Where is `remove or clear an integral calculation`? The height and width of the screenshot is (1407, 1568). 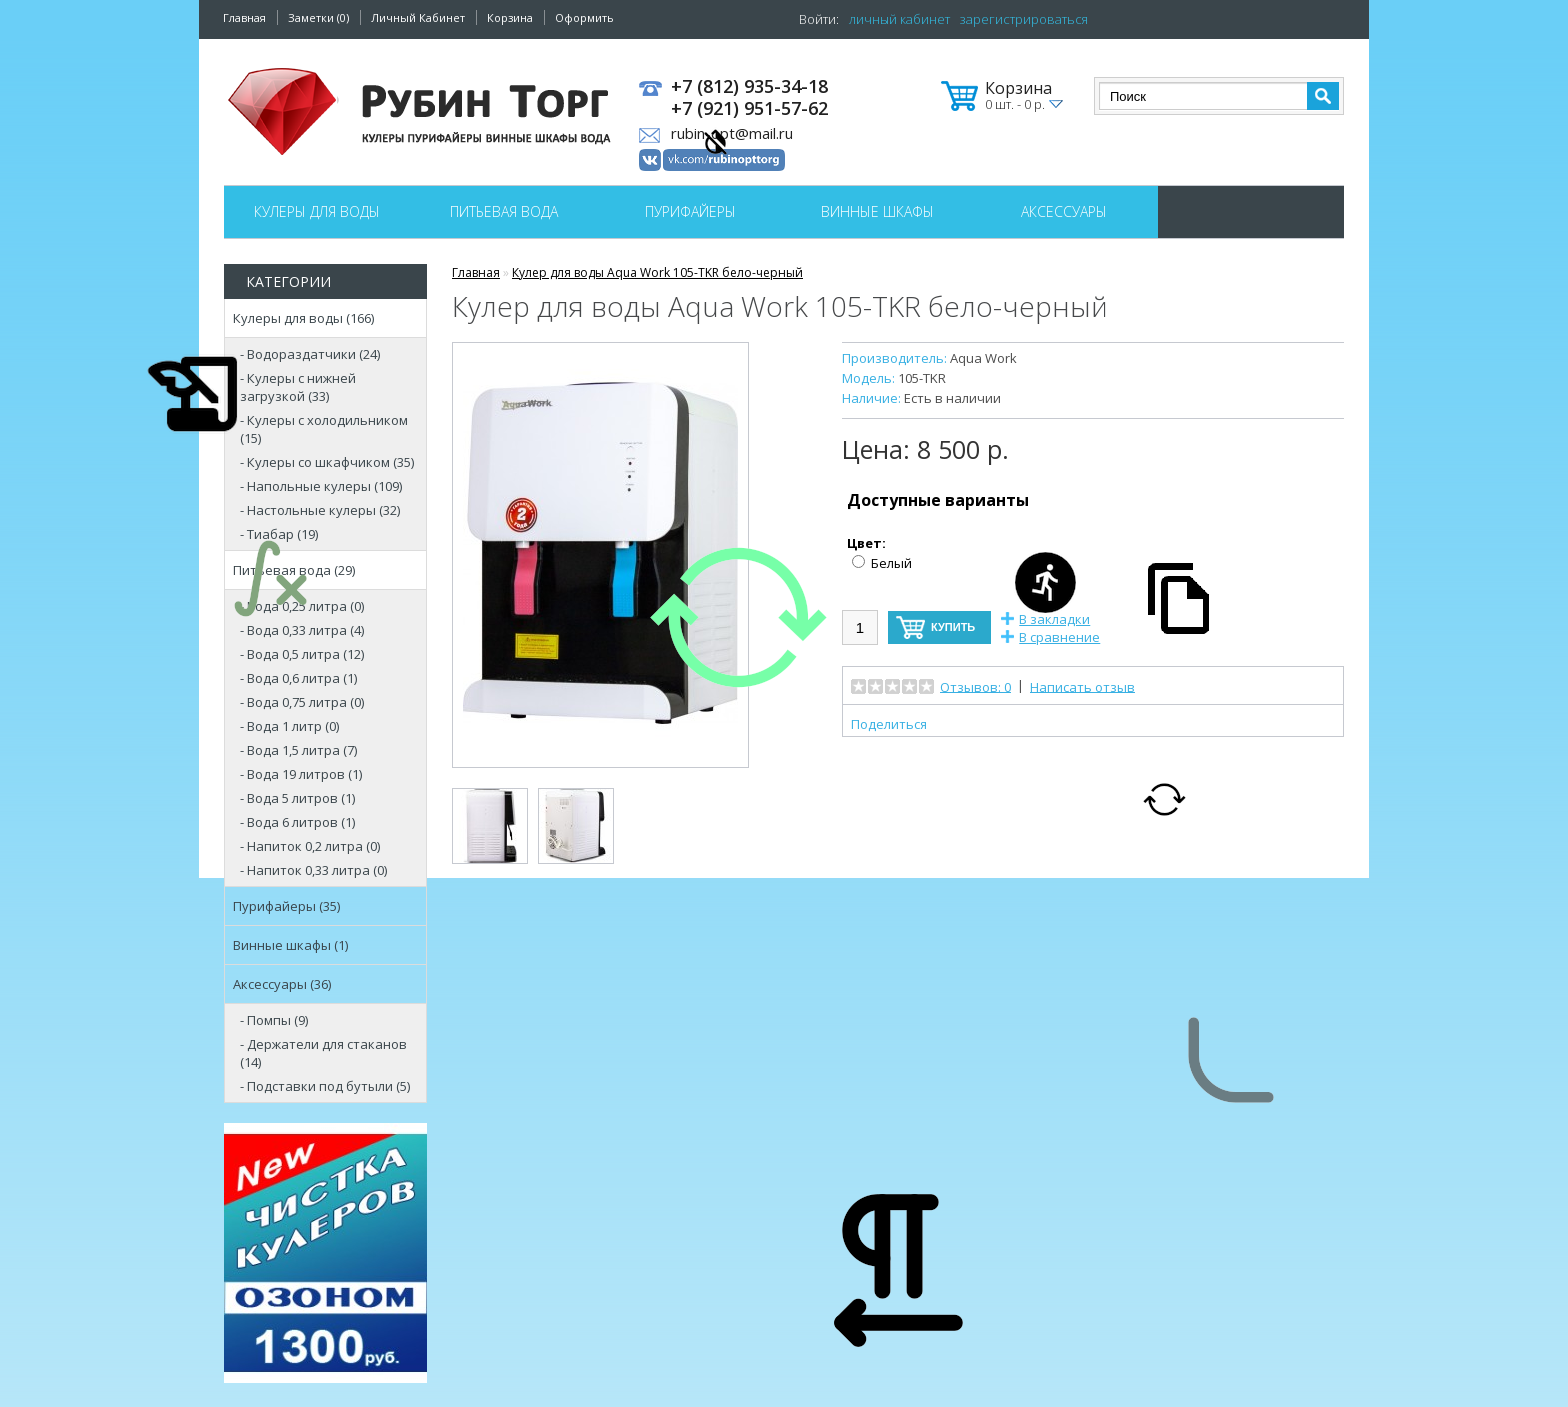 remove or clear an integral calculation is located at coordinates (272, 578).